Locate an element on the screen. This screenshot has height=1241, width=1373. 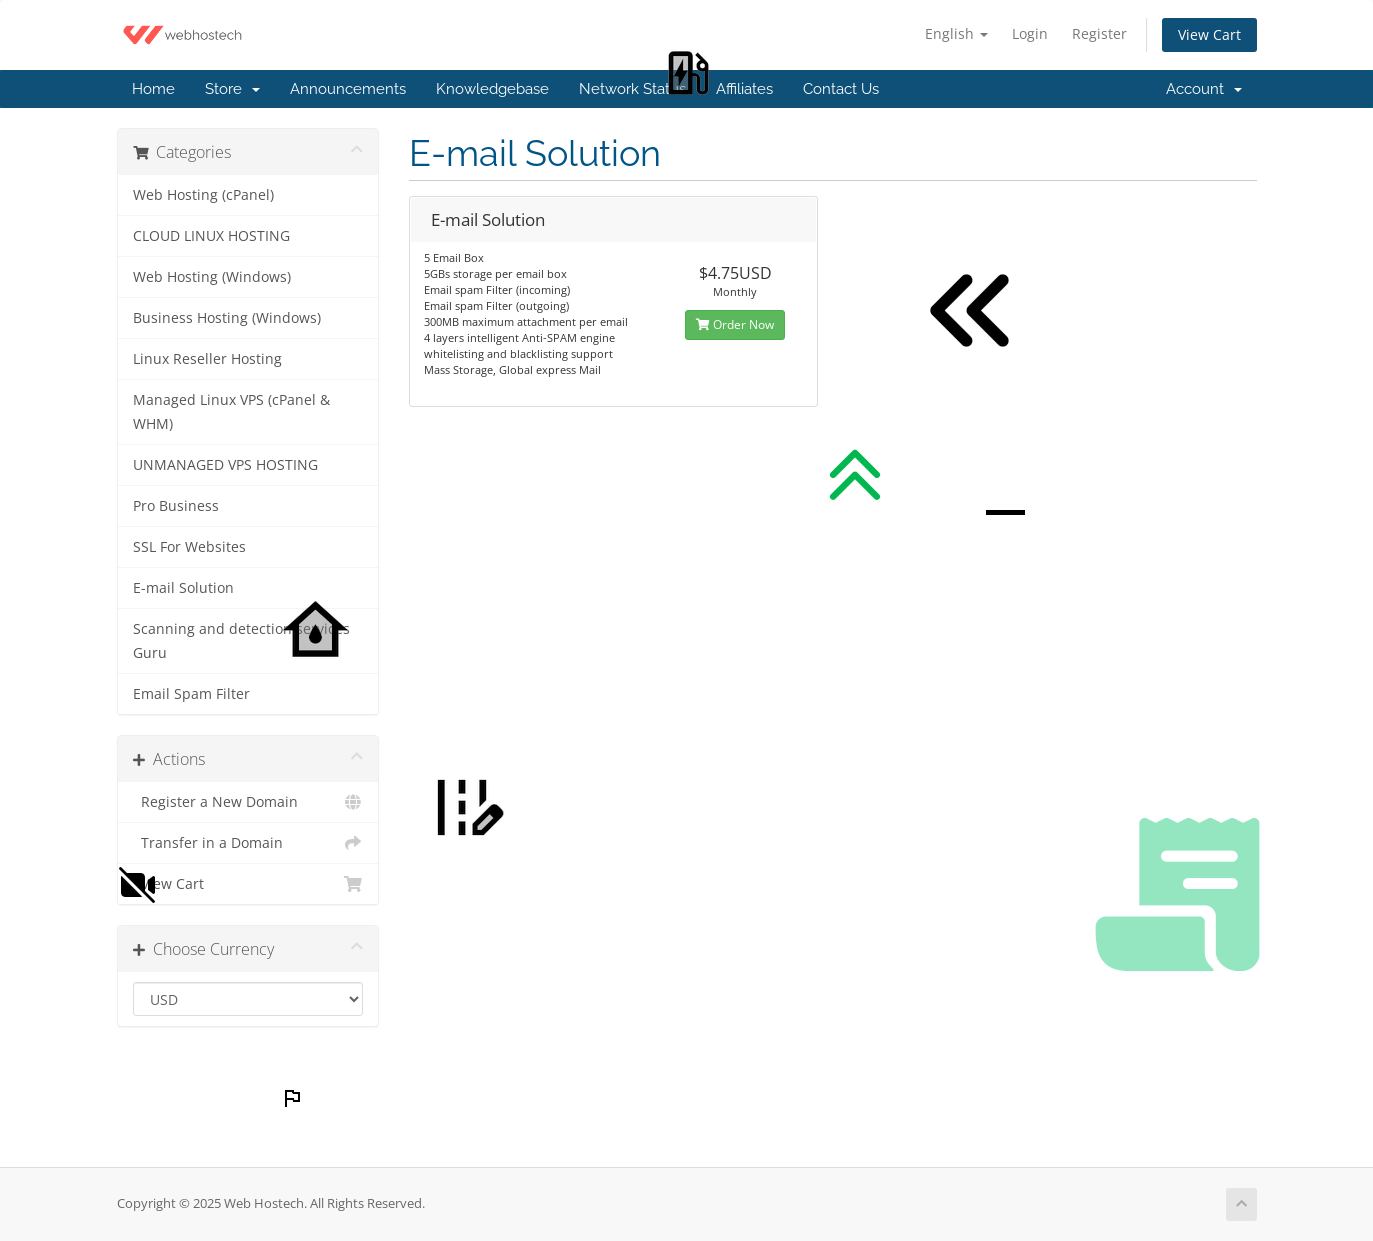
maximize window to full screen is located at coordinates (1005, 529).